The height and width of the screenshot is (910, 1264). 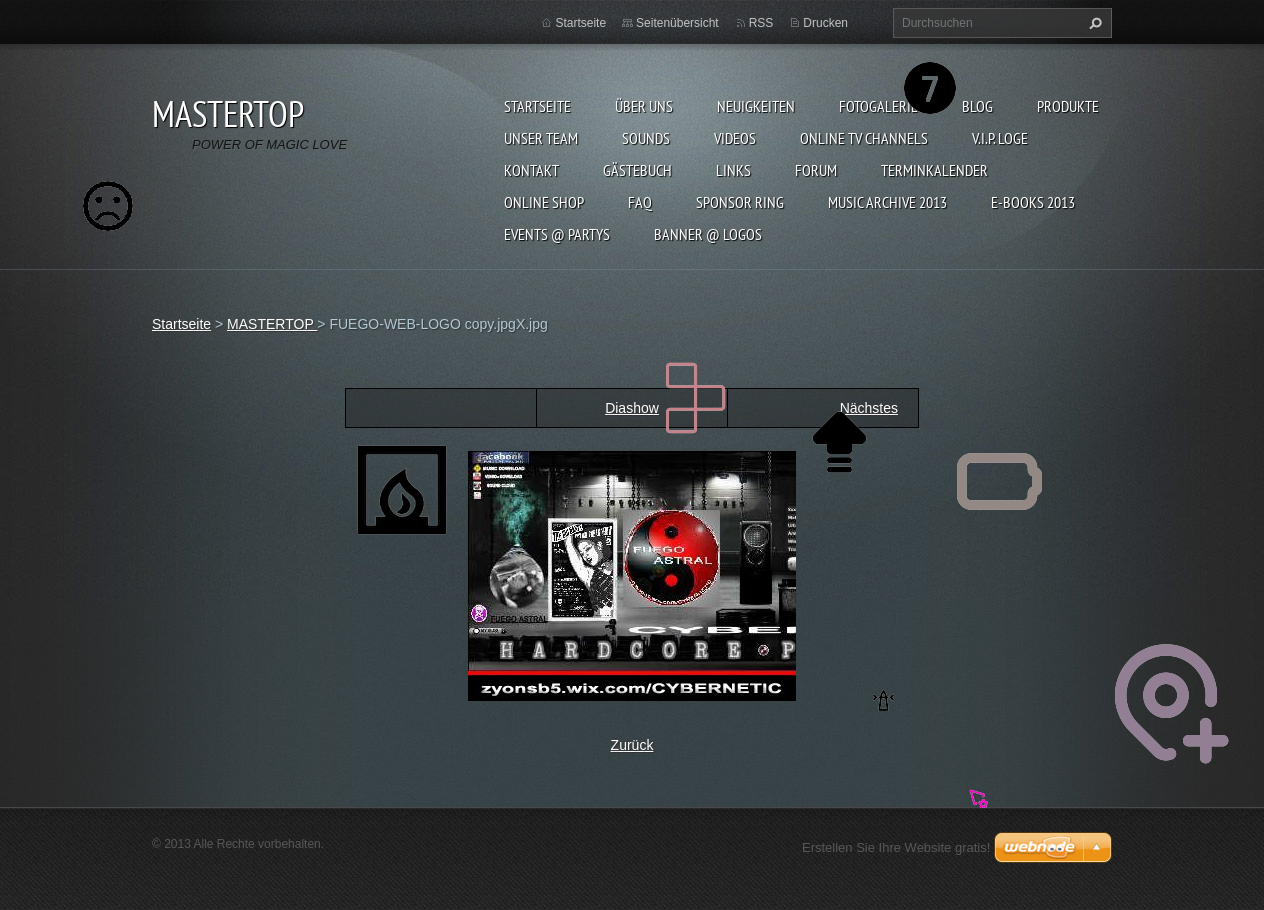 What do you see at coordinates (978, 798) in the screenshot?
I see `add cursor action to favorites` at bounding box center [978, 798].